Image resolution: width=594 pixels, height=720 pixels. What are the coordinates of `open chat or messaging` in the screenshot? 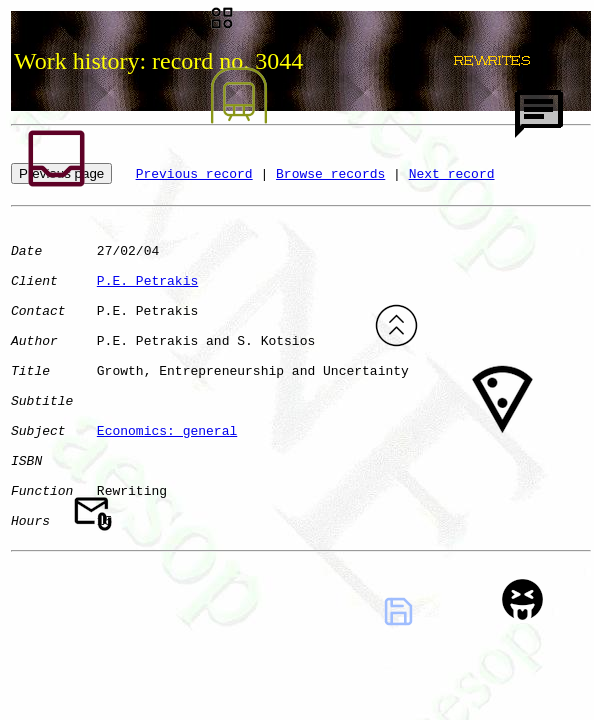 It's located at (539, 114).